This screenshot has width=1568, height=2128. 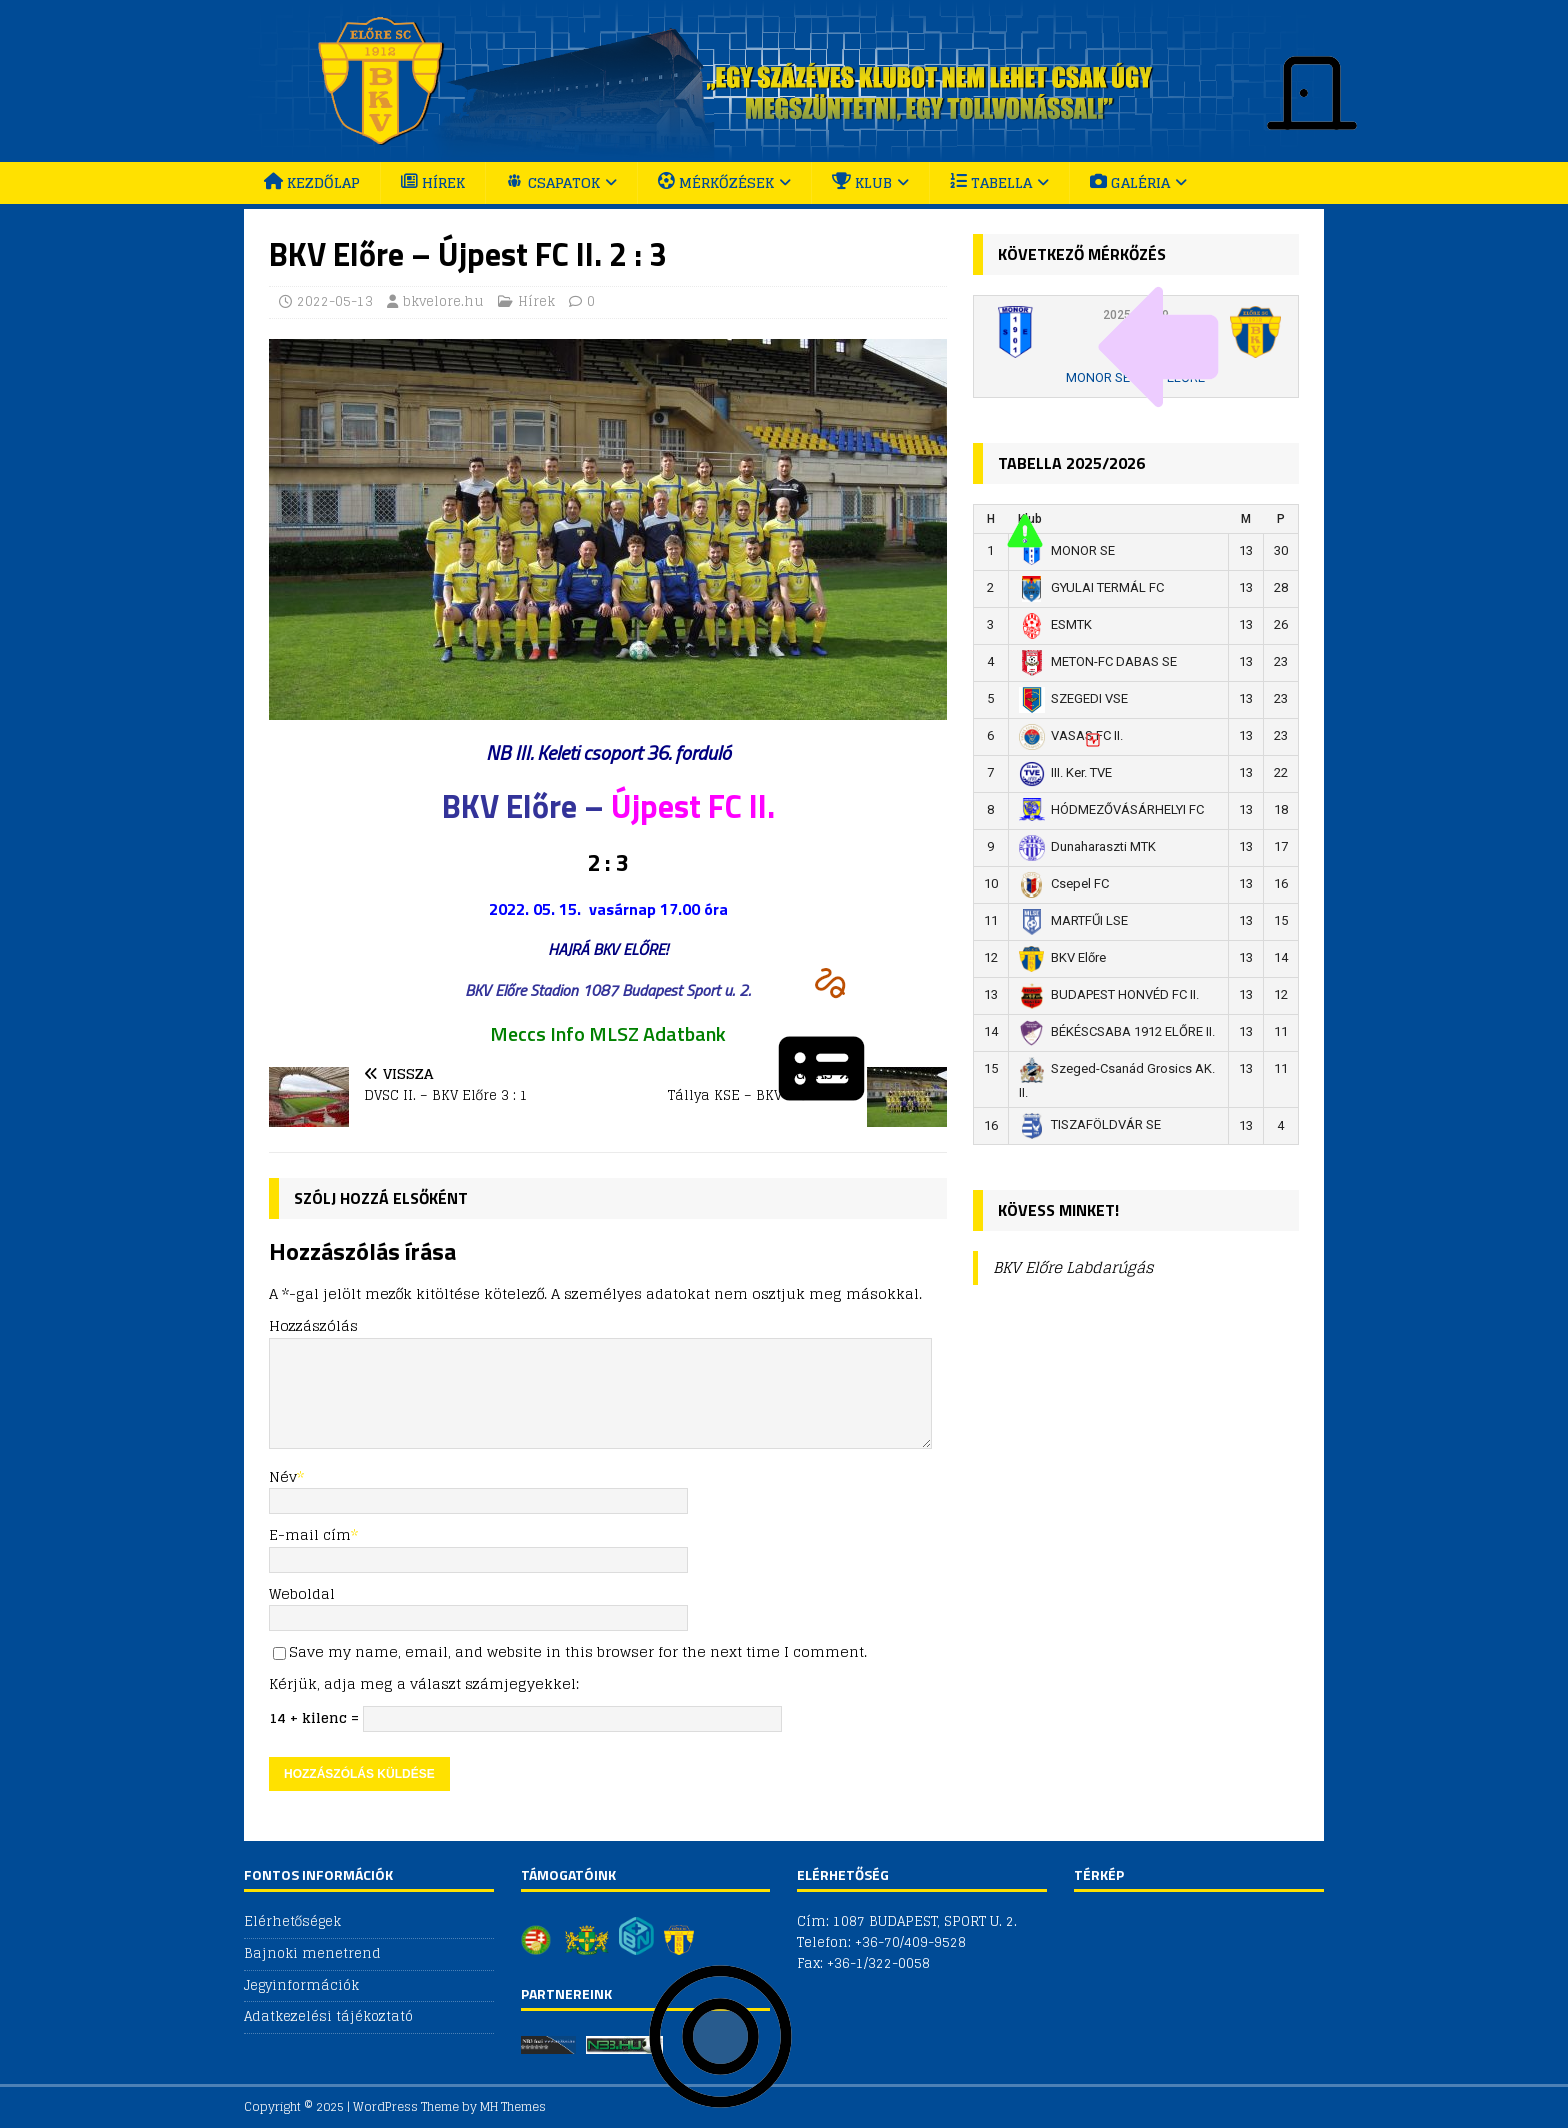 I want to click on log out or exit the application, so click(x=1312, y=93).